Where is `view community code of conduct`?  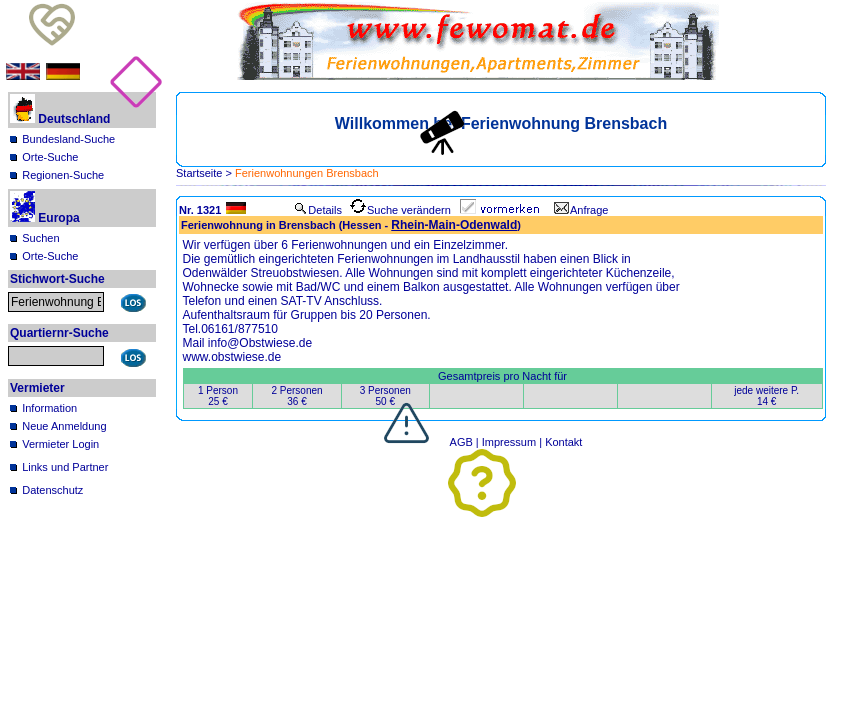 view community code of conduct is located at coordinates (52, 24).